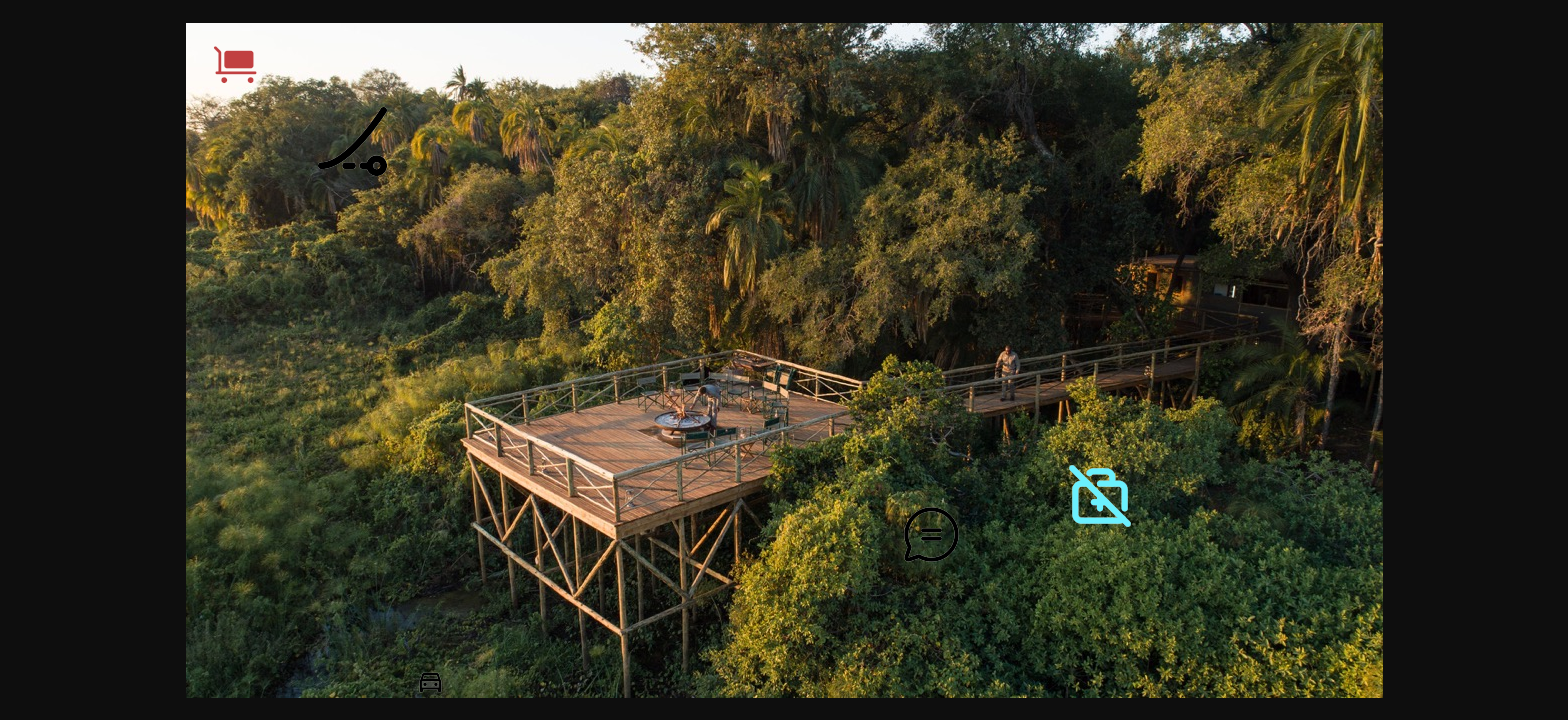 This screenshot has height=720, width=1568. I want to click on adjust animation easing curve, so click(352, 141).